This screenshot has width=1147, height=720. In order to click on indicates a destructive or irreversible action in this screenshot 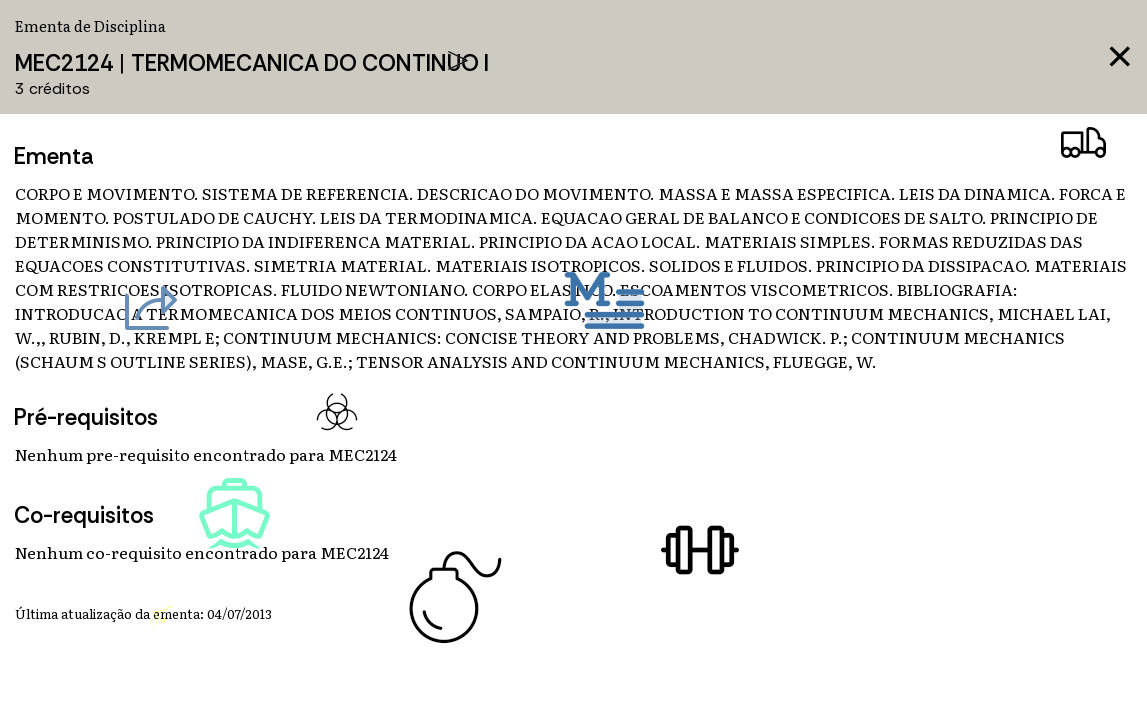, I will do `click(450, 595)`.